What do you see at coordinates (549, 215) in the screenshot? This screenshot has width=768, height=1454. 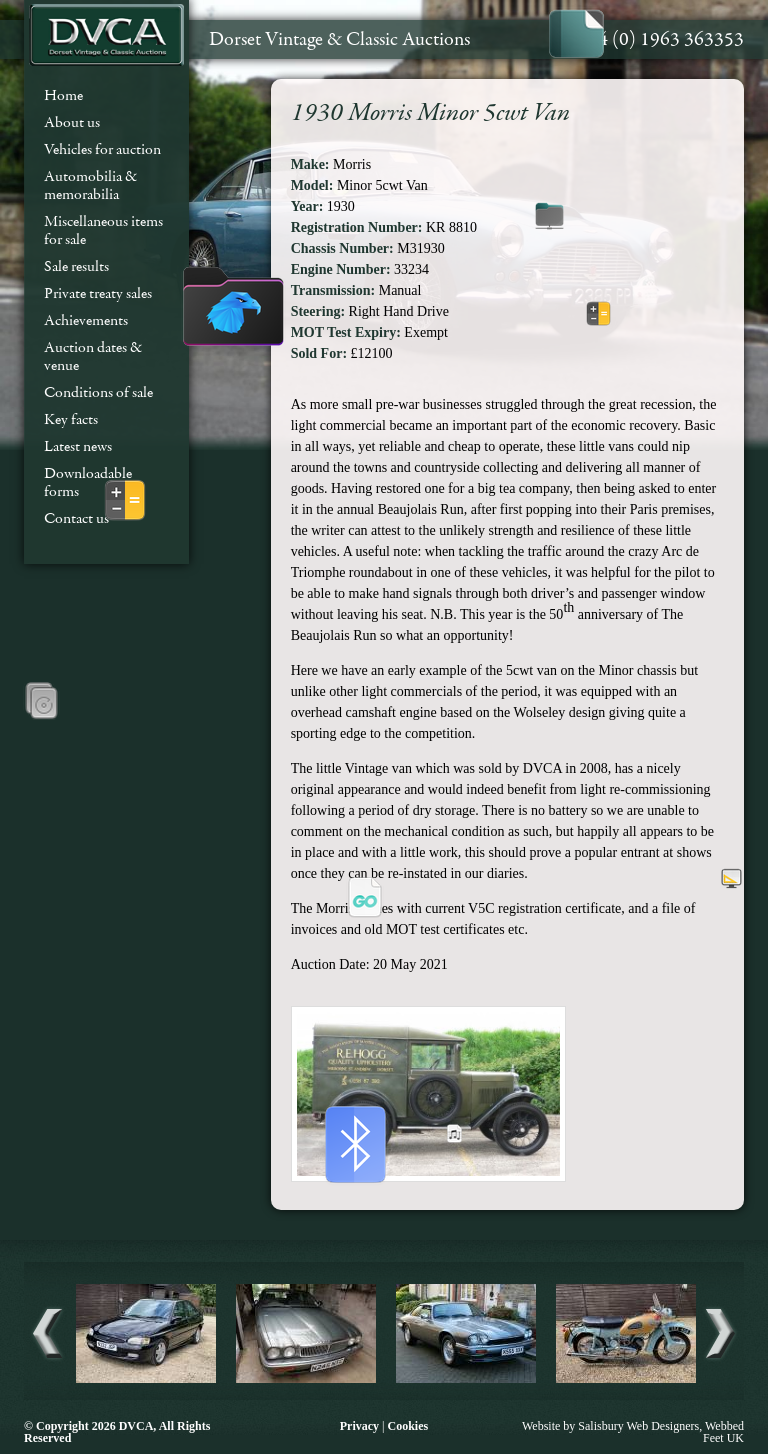 I see `access a remote or network folder` at bounding box center [549, 215].